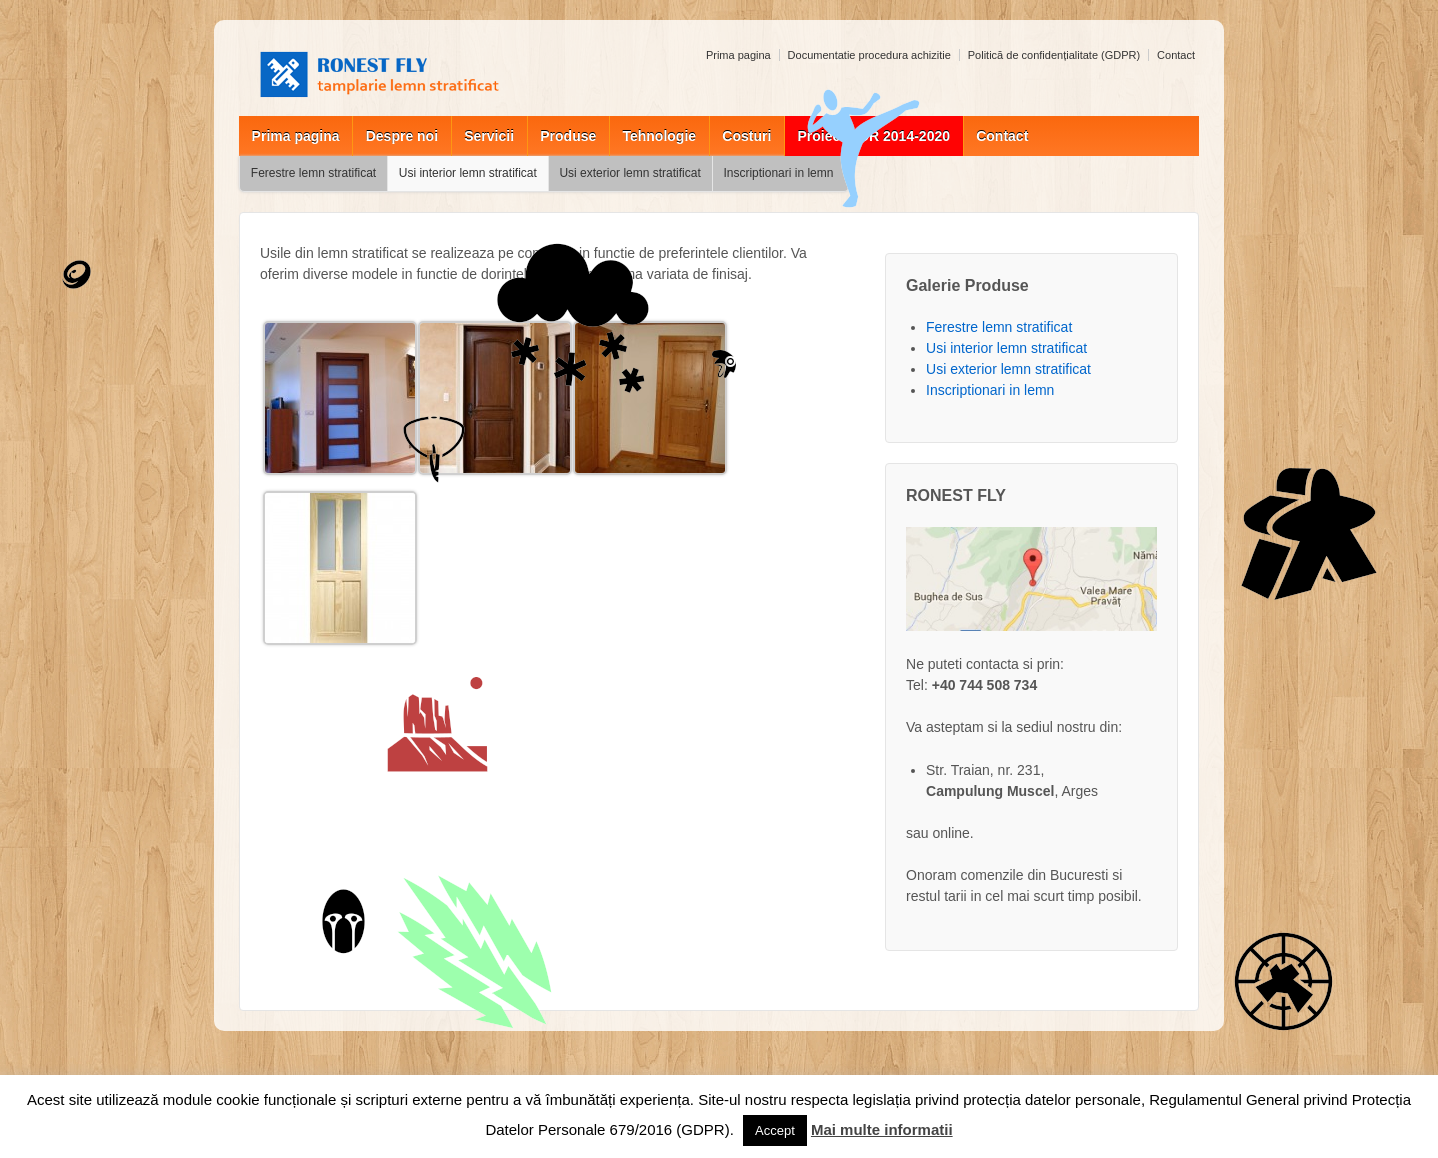 The height and width of the screenshot is (1158, 1438). Describe the element at coordinates (343, 921) in the screenshot. I see `indicates sadness or crying emotion in game` at that location.